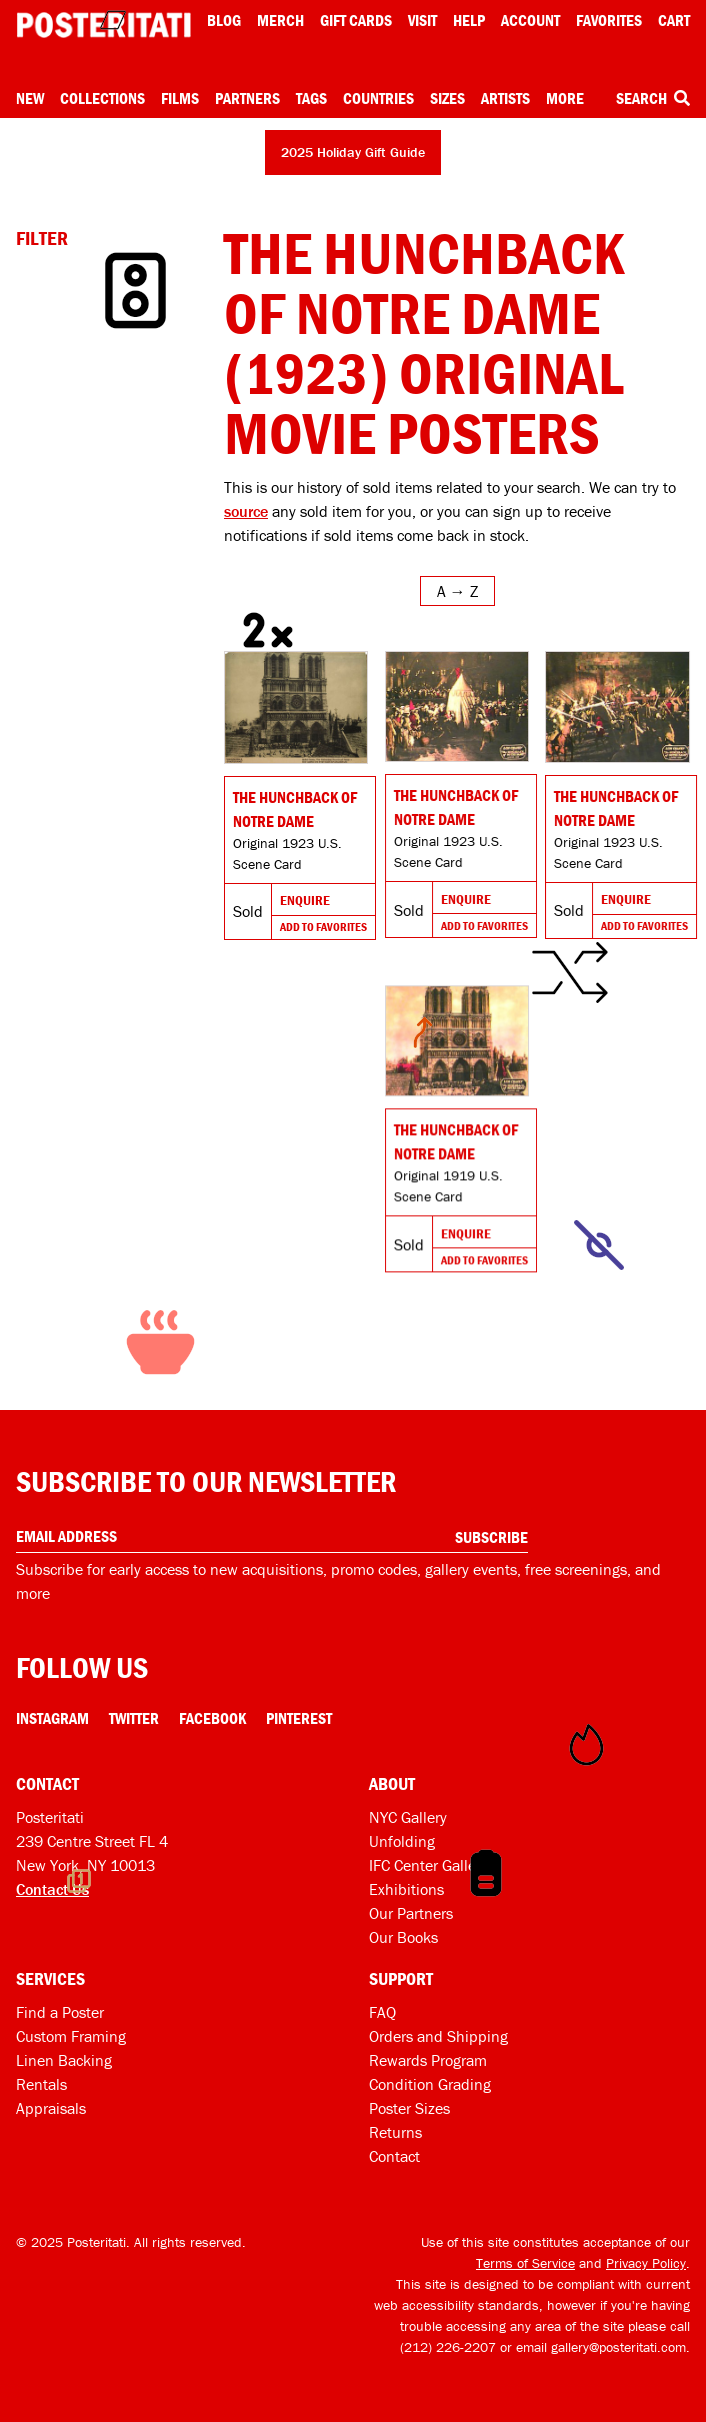  I want to click on redo or move forward action, so click(421, 1032).